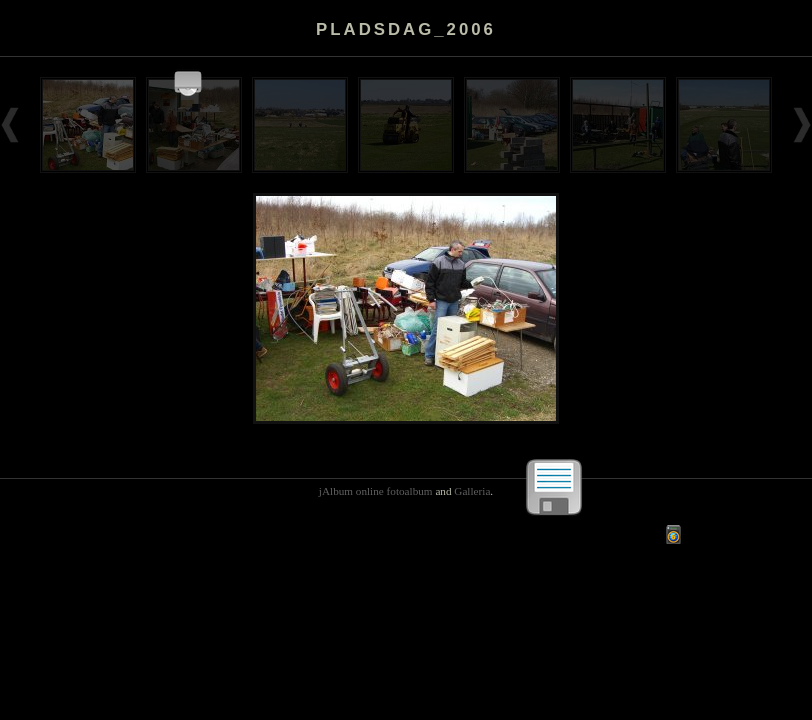  Describe the element at coordinates (188, 82) in the screenshot. I see `access optical drive or CD/DVD reader` at that location.